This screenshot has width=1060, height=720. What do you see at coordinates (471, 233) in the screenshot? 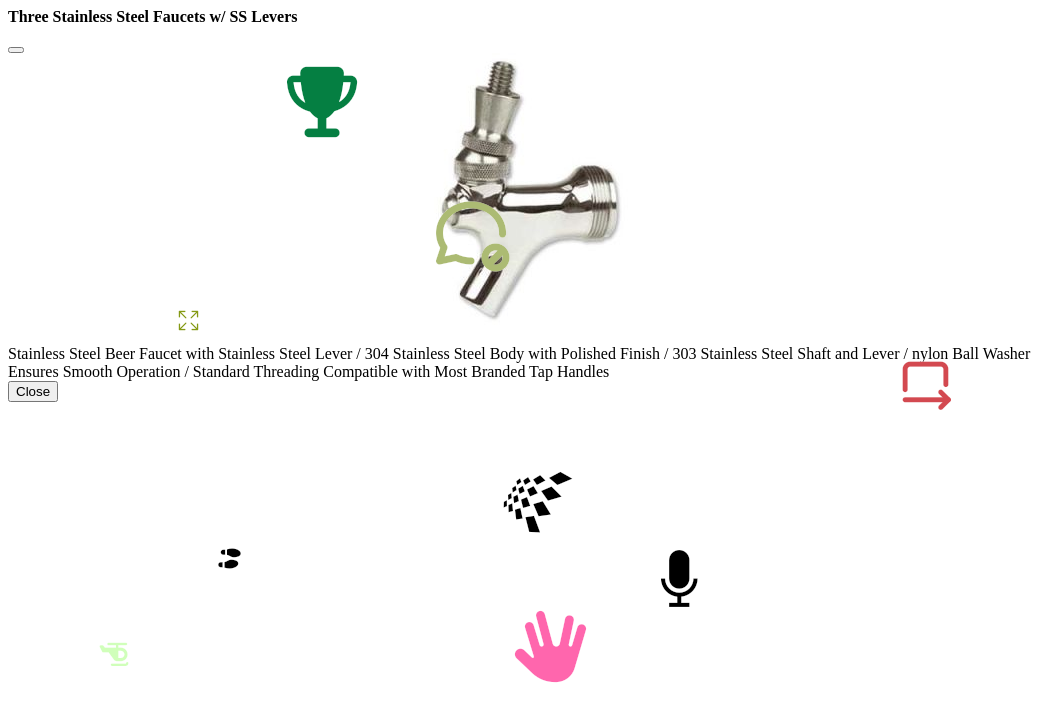
I see `cancel or block a conversation` at bounding box center [471, 233].